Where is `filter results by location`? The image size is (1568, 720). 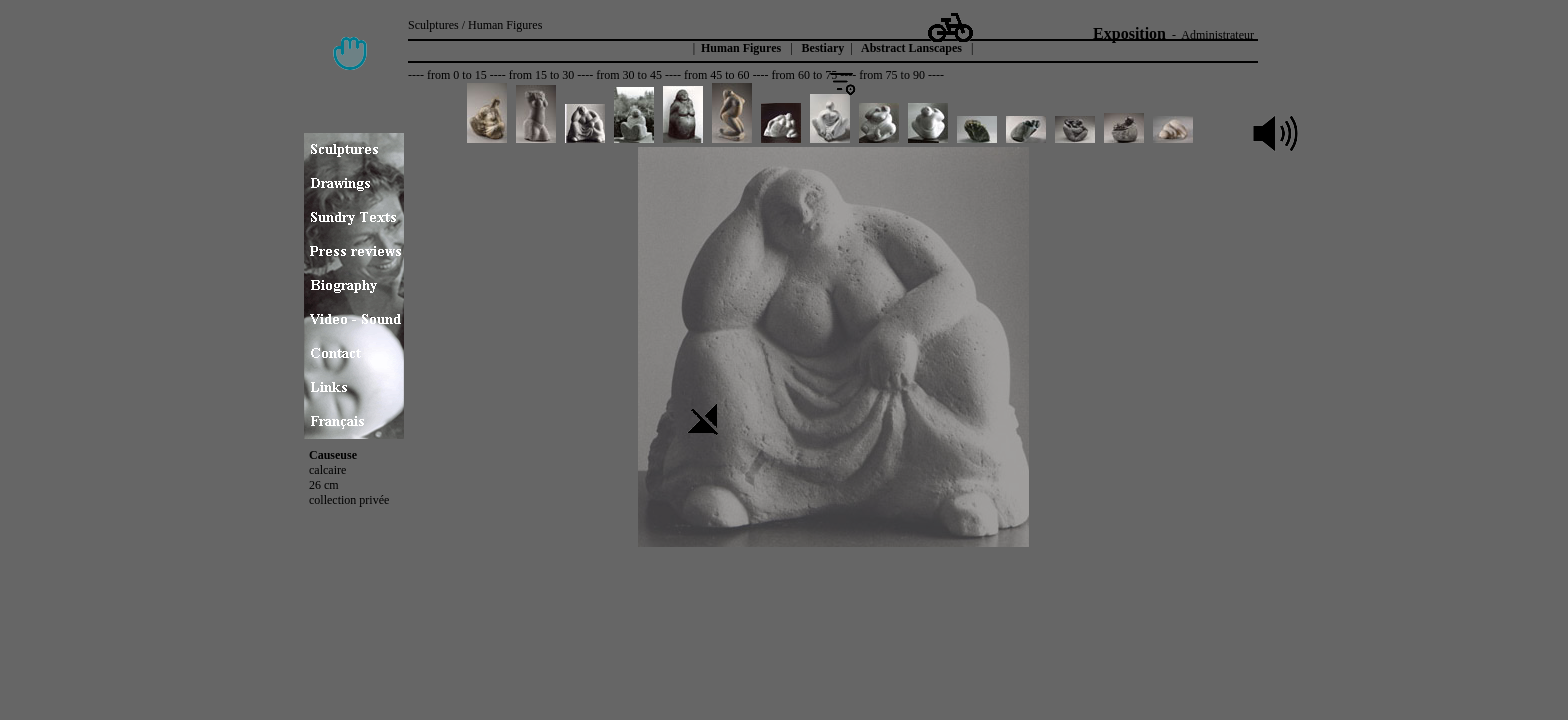 filter results by location is located at coordinates (841, 81).